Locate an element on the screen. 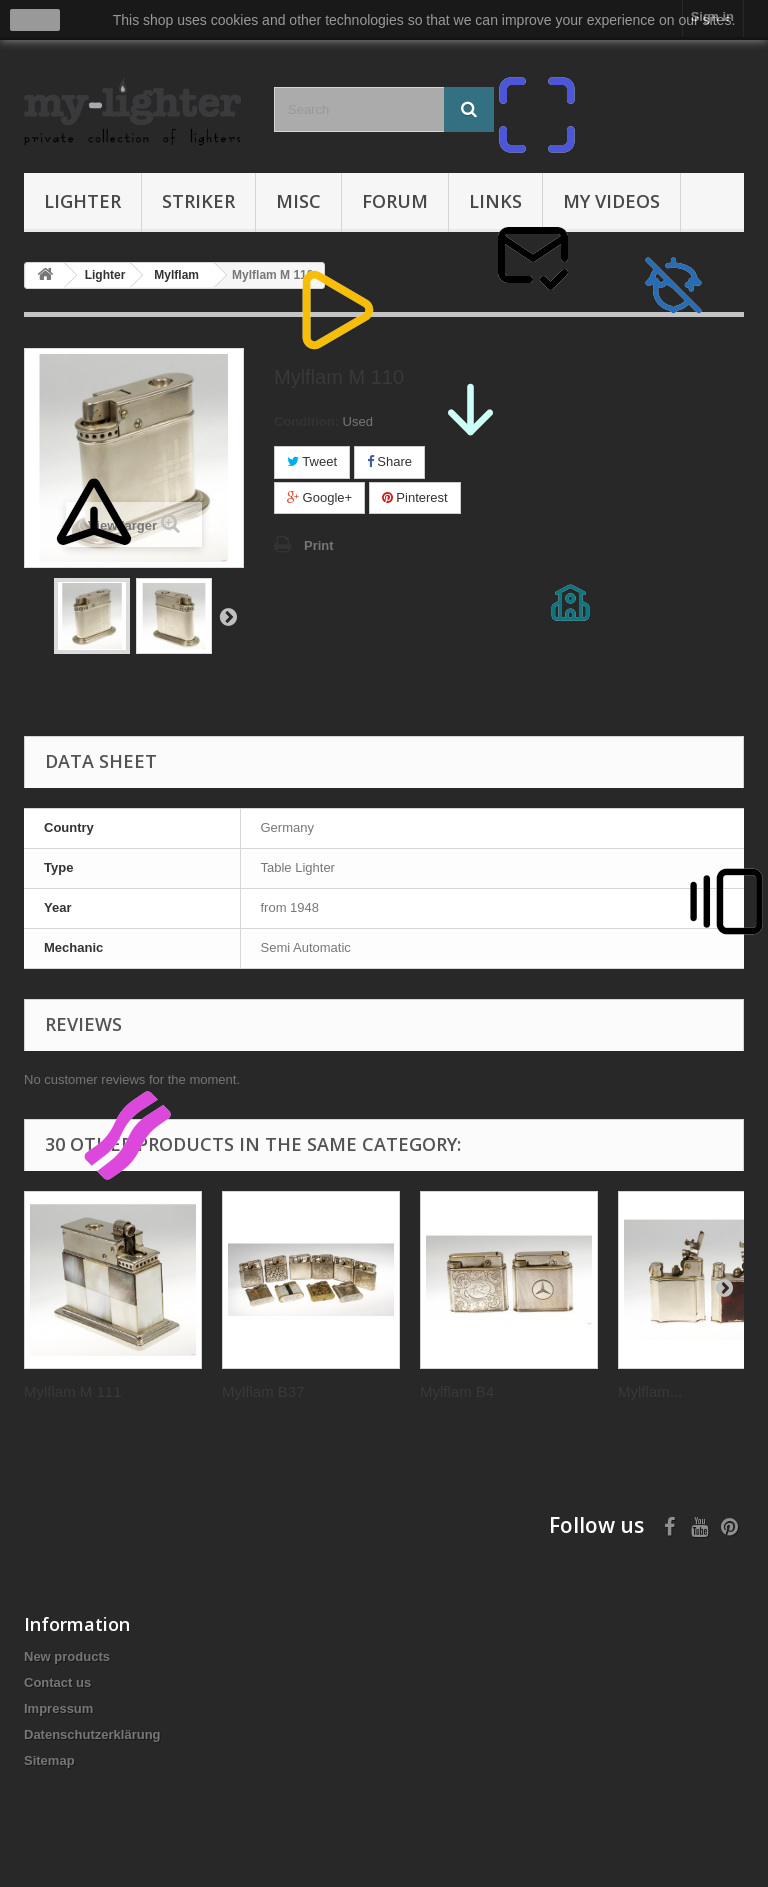 The width and height of the screenshot is (768, 1887). download a file or content is located at coordinates (470, 409).